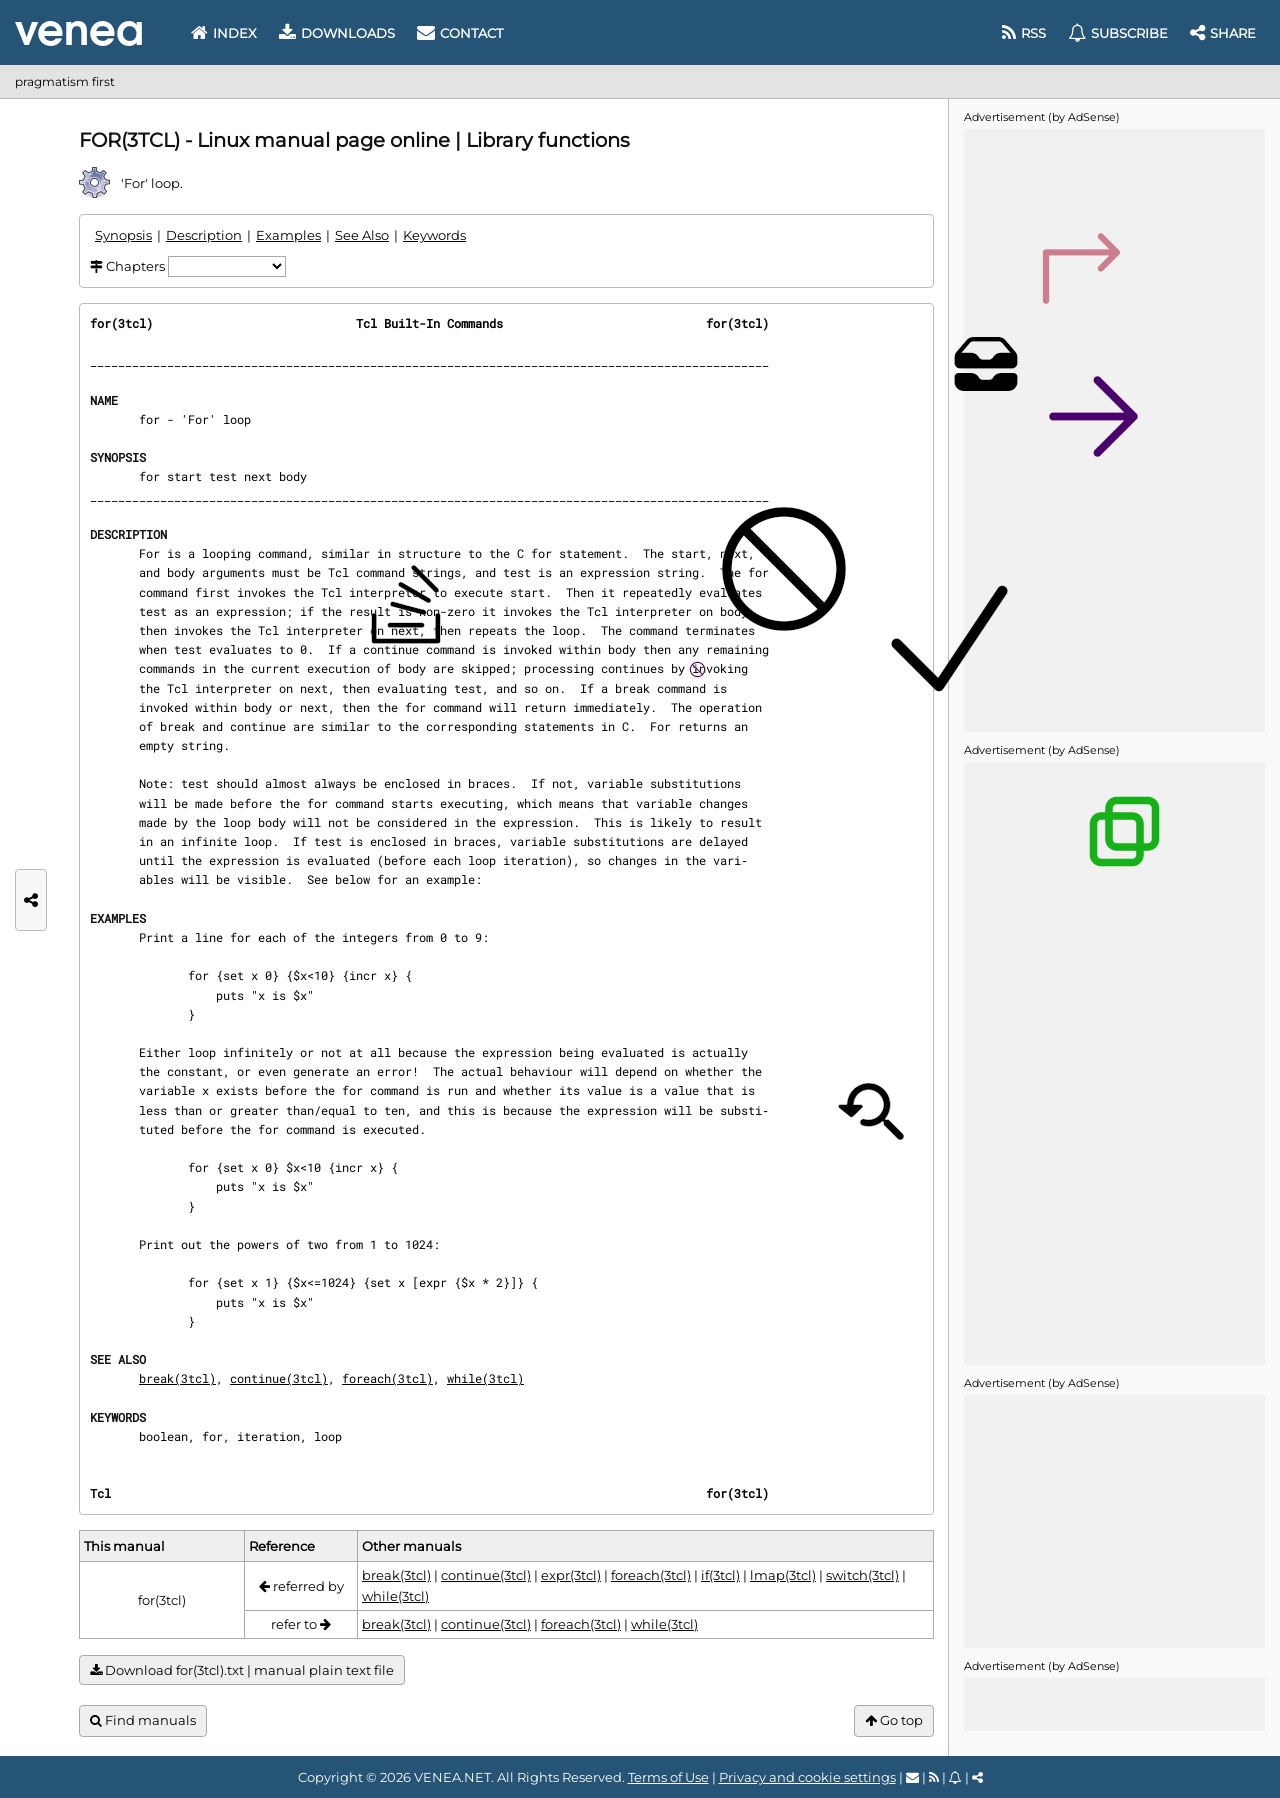  I want to click on redo or retry a search, so click(872, 1113).